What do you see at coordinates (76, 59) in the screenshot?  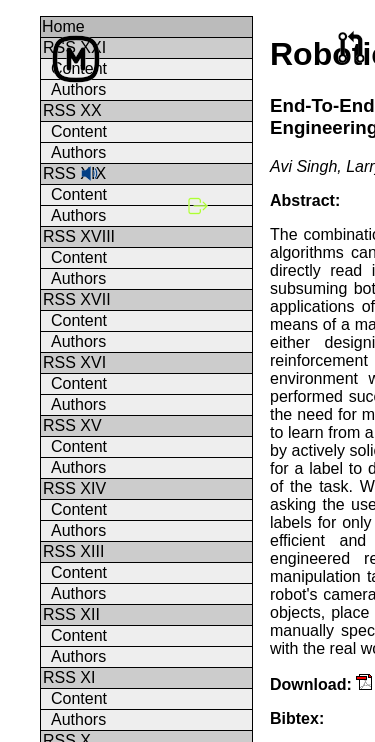 I see `access metro or subway transit options` at bounding box center [76, 59].